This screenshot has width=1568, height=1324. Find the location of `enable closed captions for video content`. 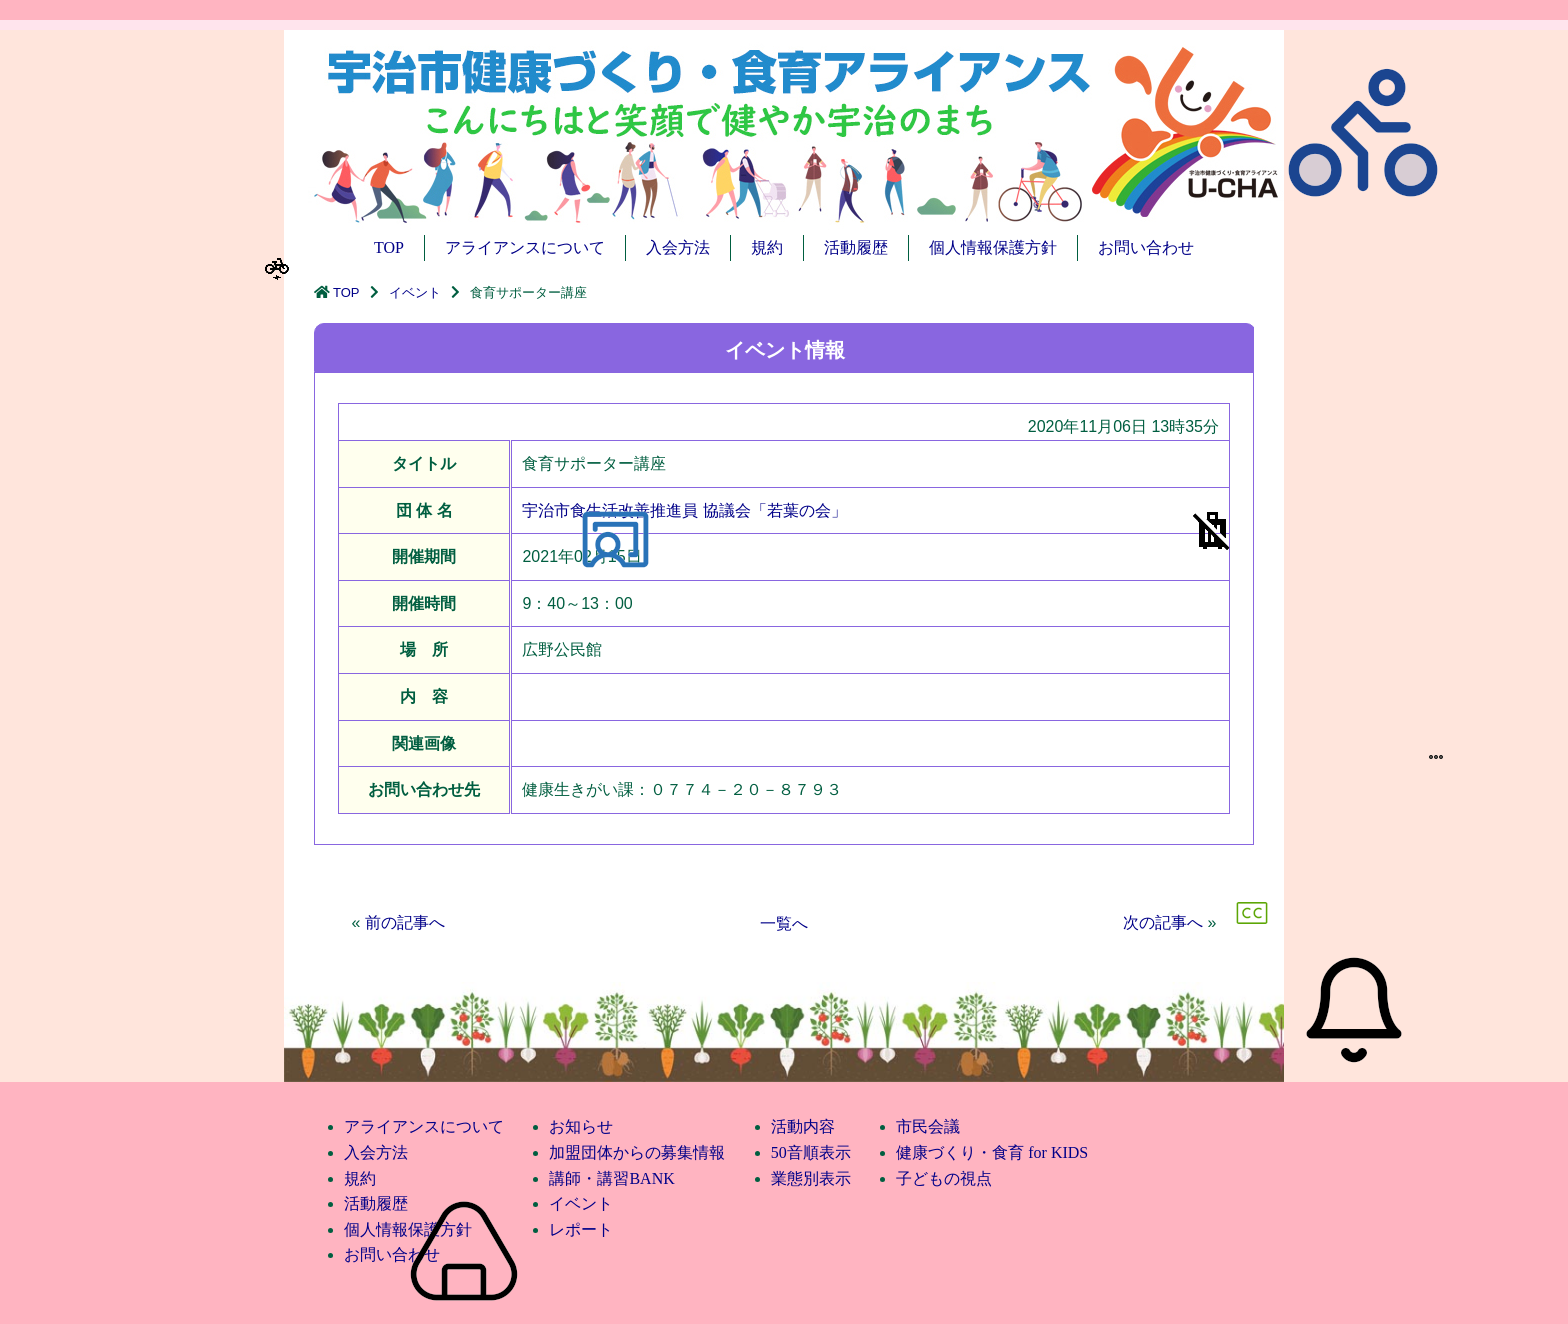

enable closed captions for video content is located at coordinates (1252, 913).